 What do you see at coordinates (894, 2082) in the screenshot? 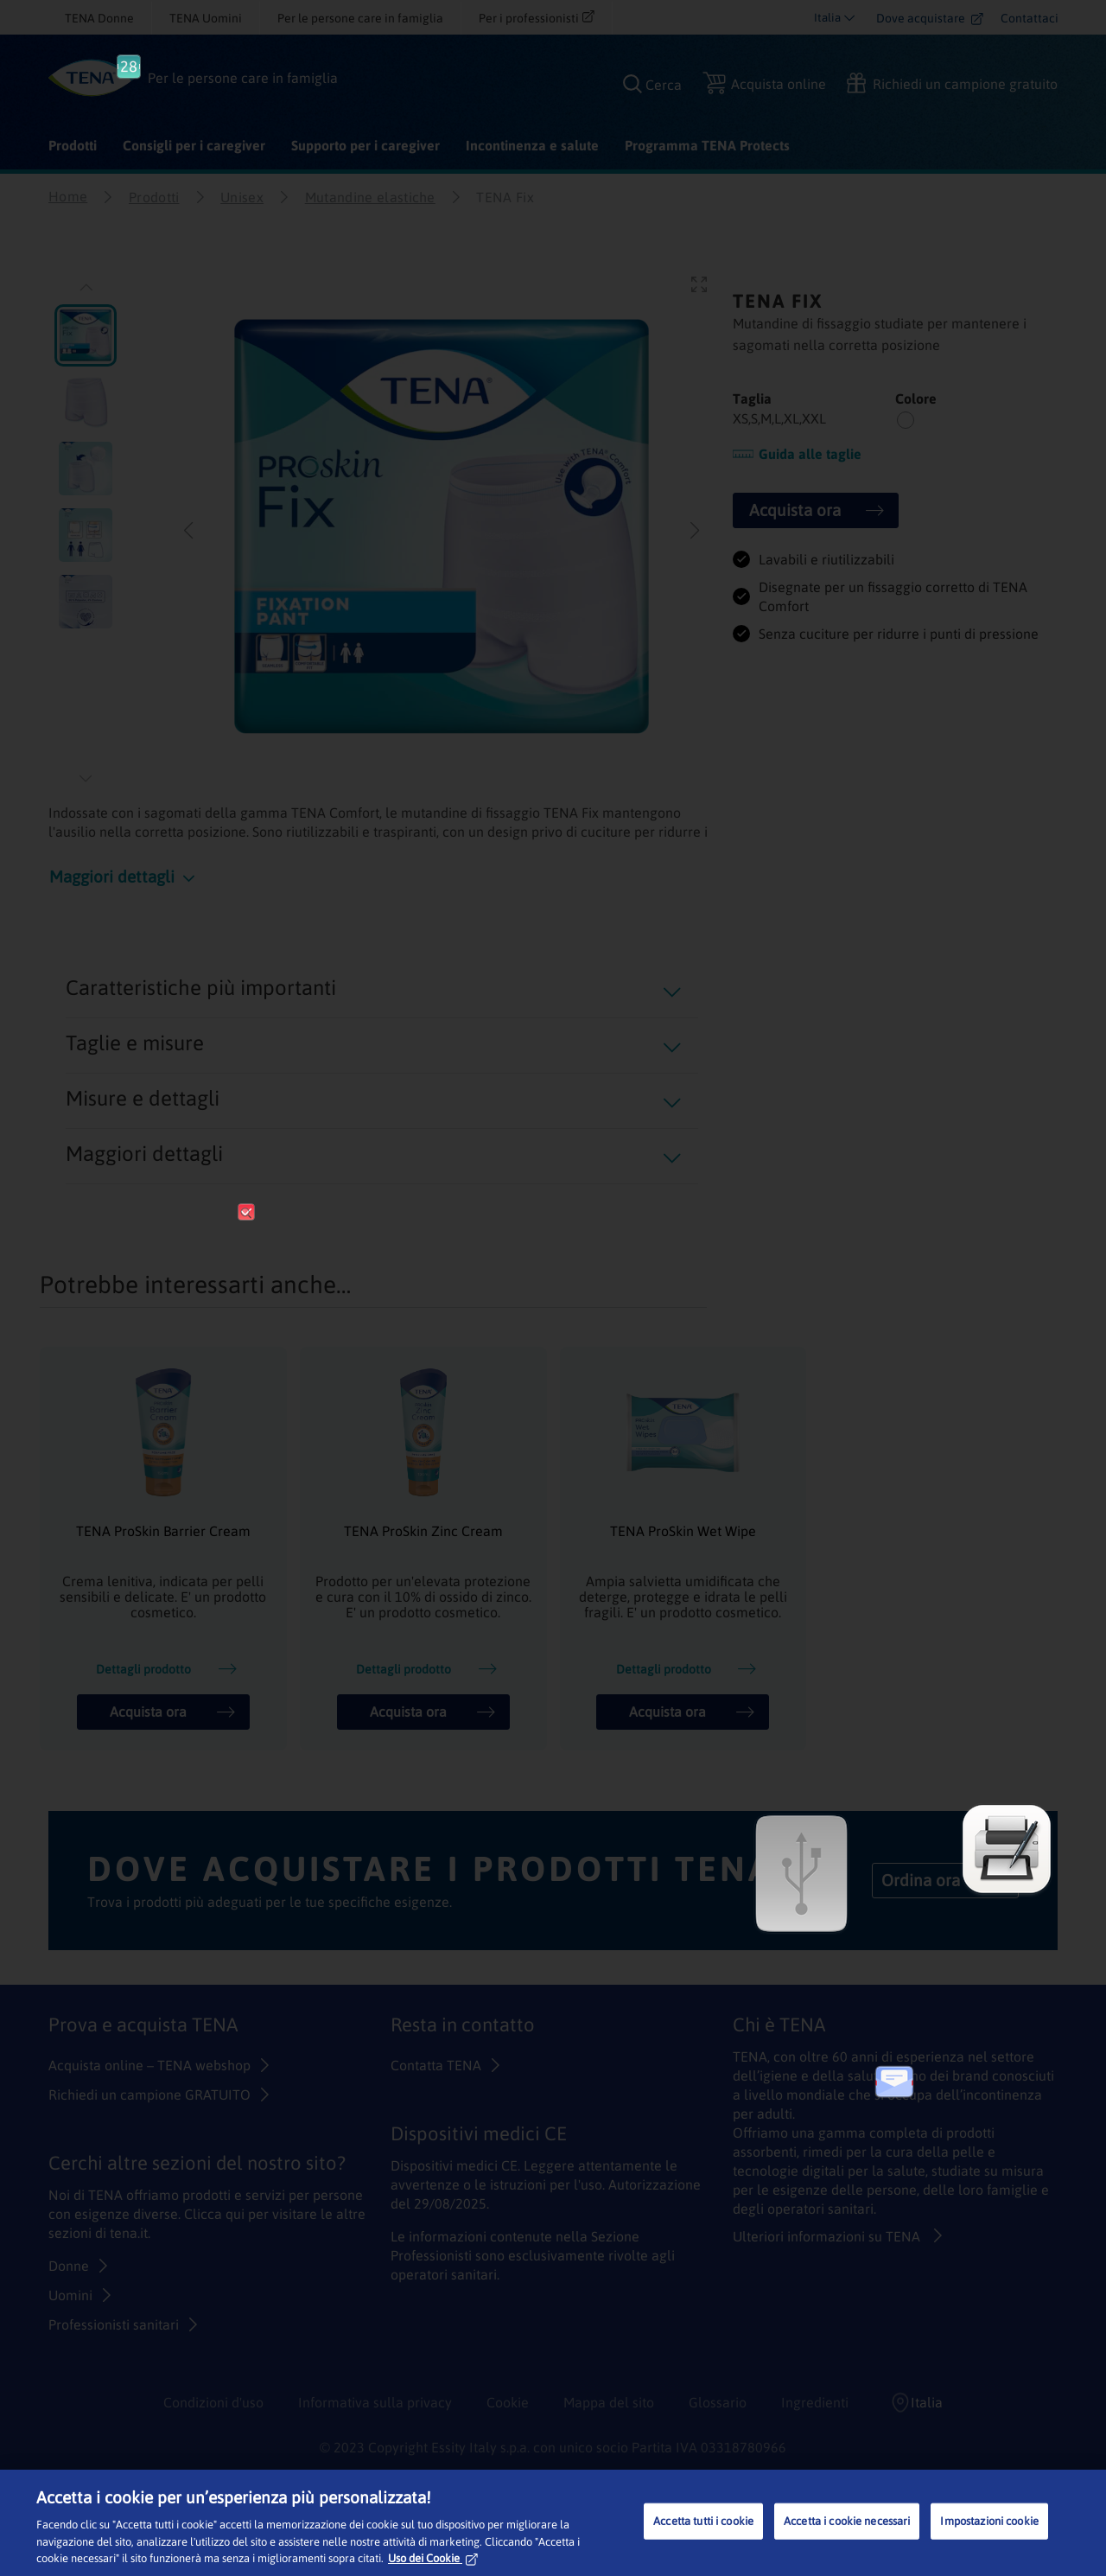
I see `open the mail app` at bounding box center [894, 2082].